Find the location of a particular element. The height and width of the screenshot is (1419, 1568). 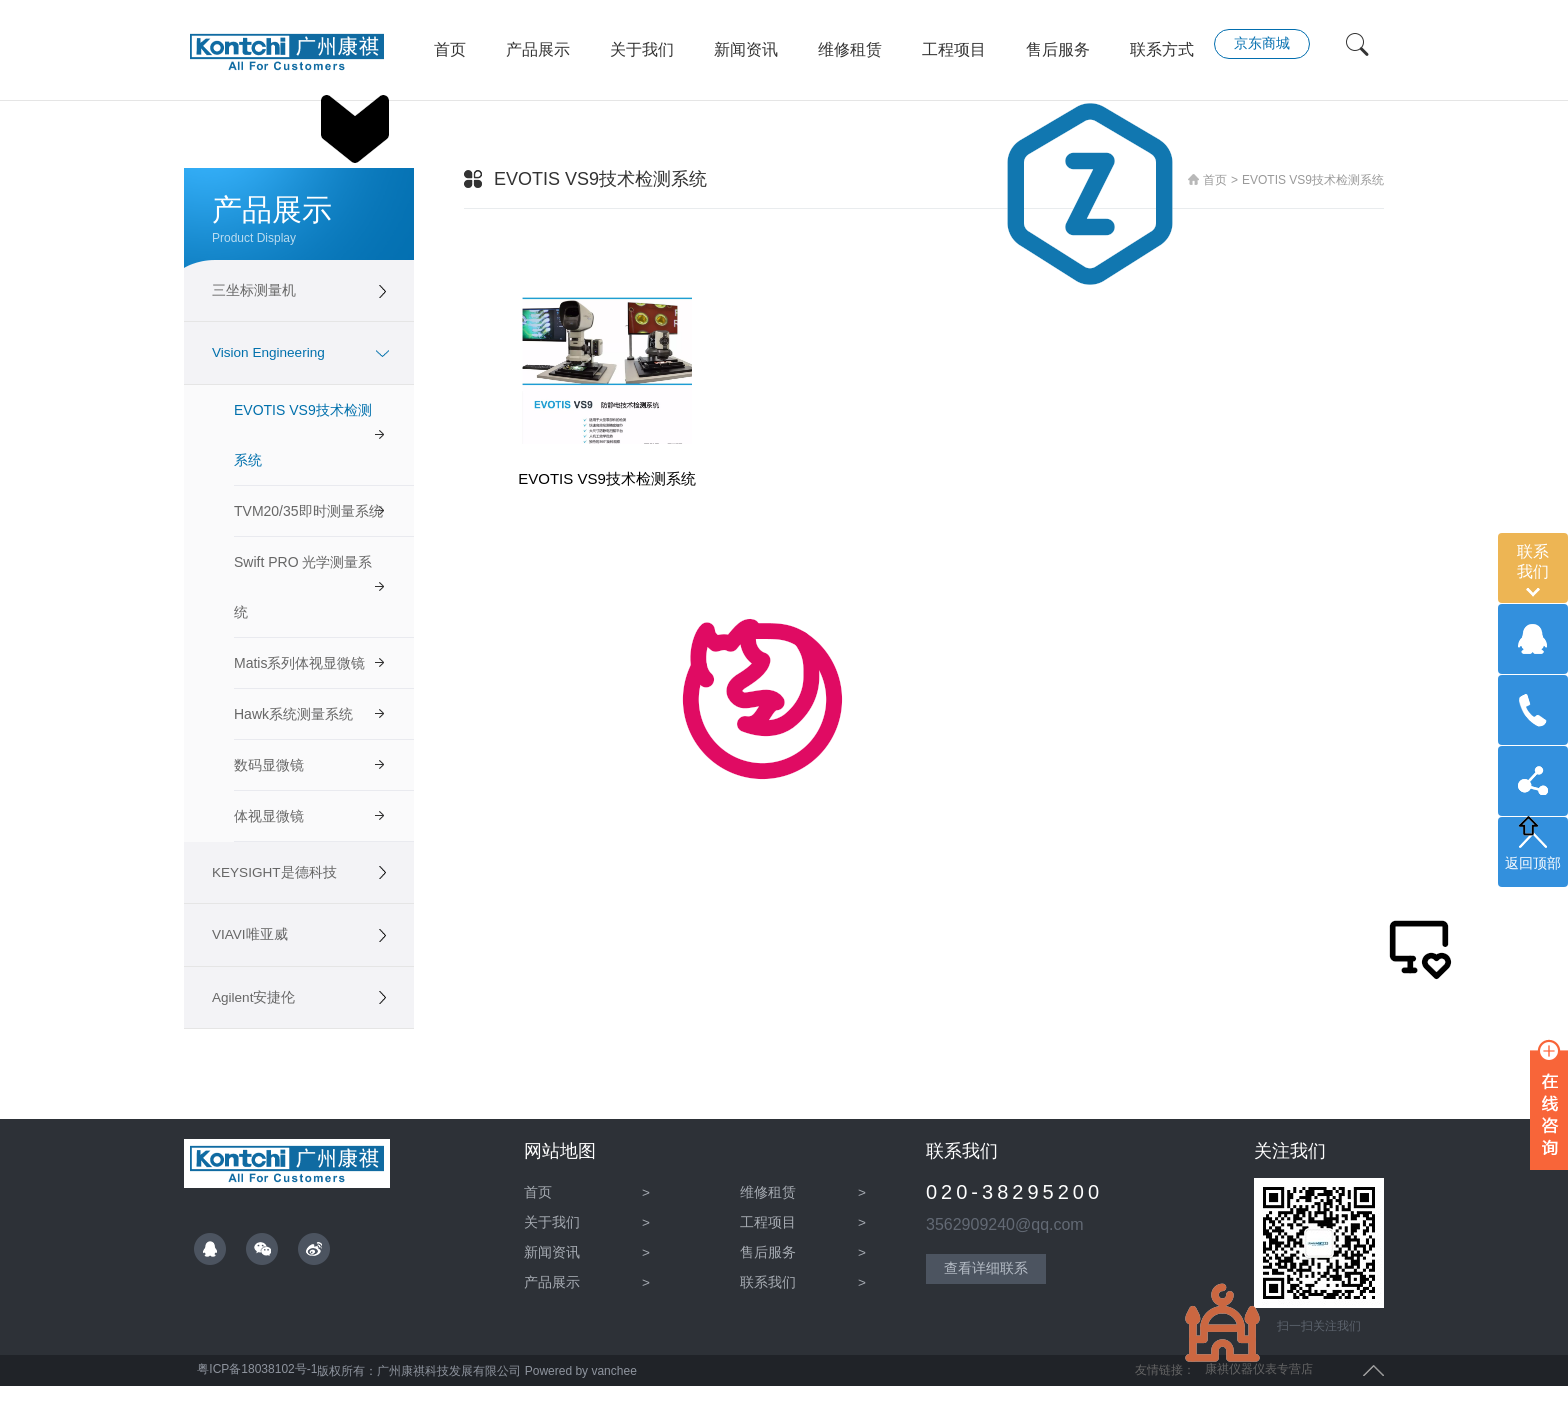

open link in Firefox browser is located at coordinates (762, 699).